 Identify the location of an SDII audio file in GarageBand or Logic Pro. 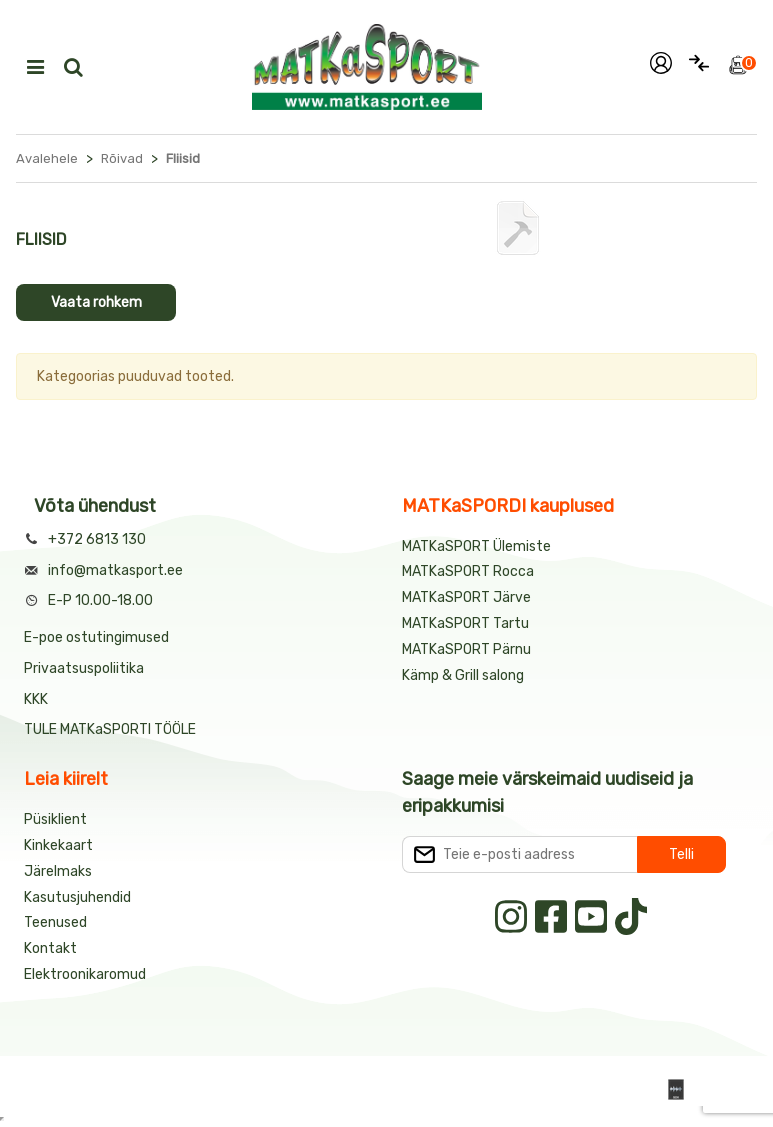
(676, 1090).